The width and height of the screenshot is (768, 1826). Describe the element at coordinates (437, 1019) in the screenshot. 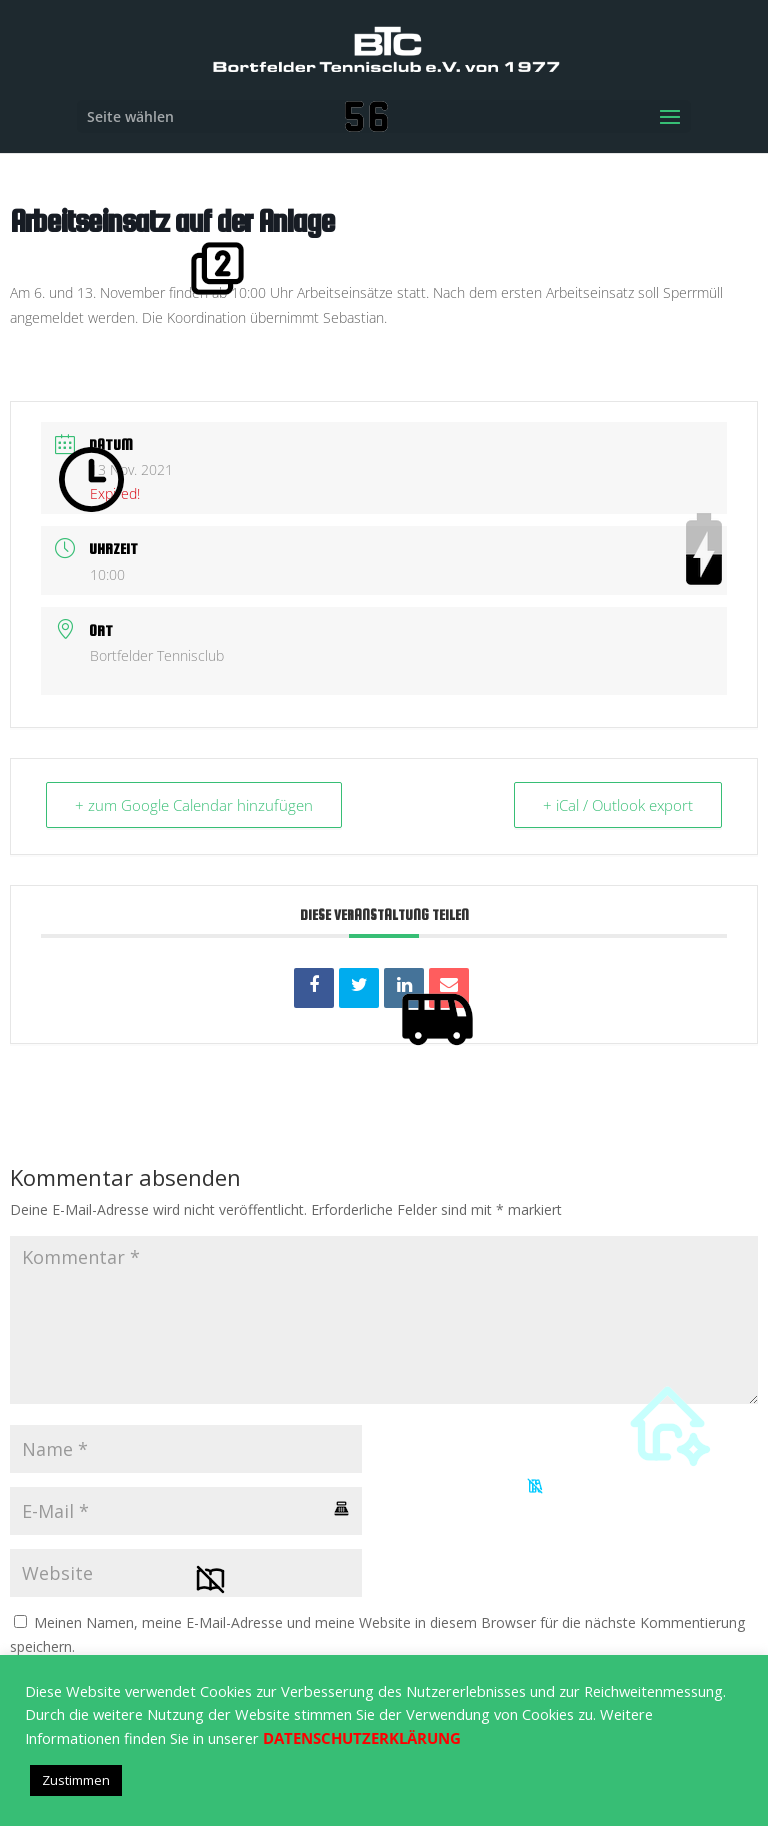

I see `view public transit options` at that location.